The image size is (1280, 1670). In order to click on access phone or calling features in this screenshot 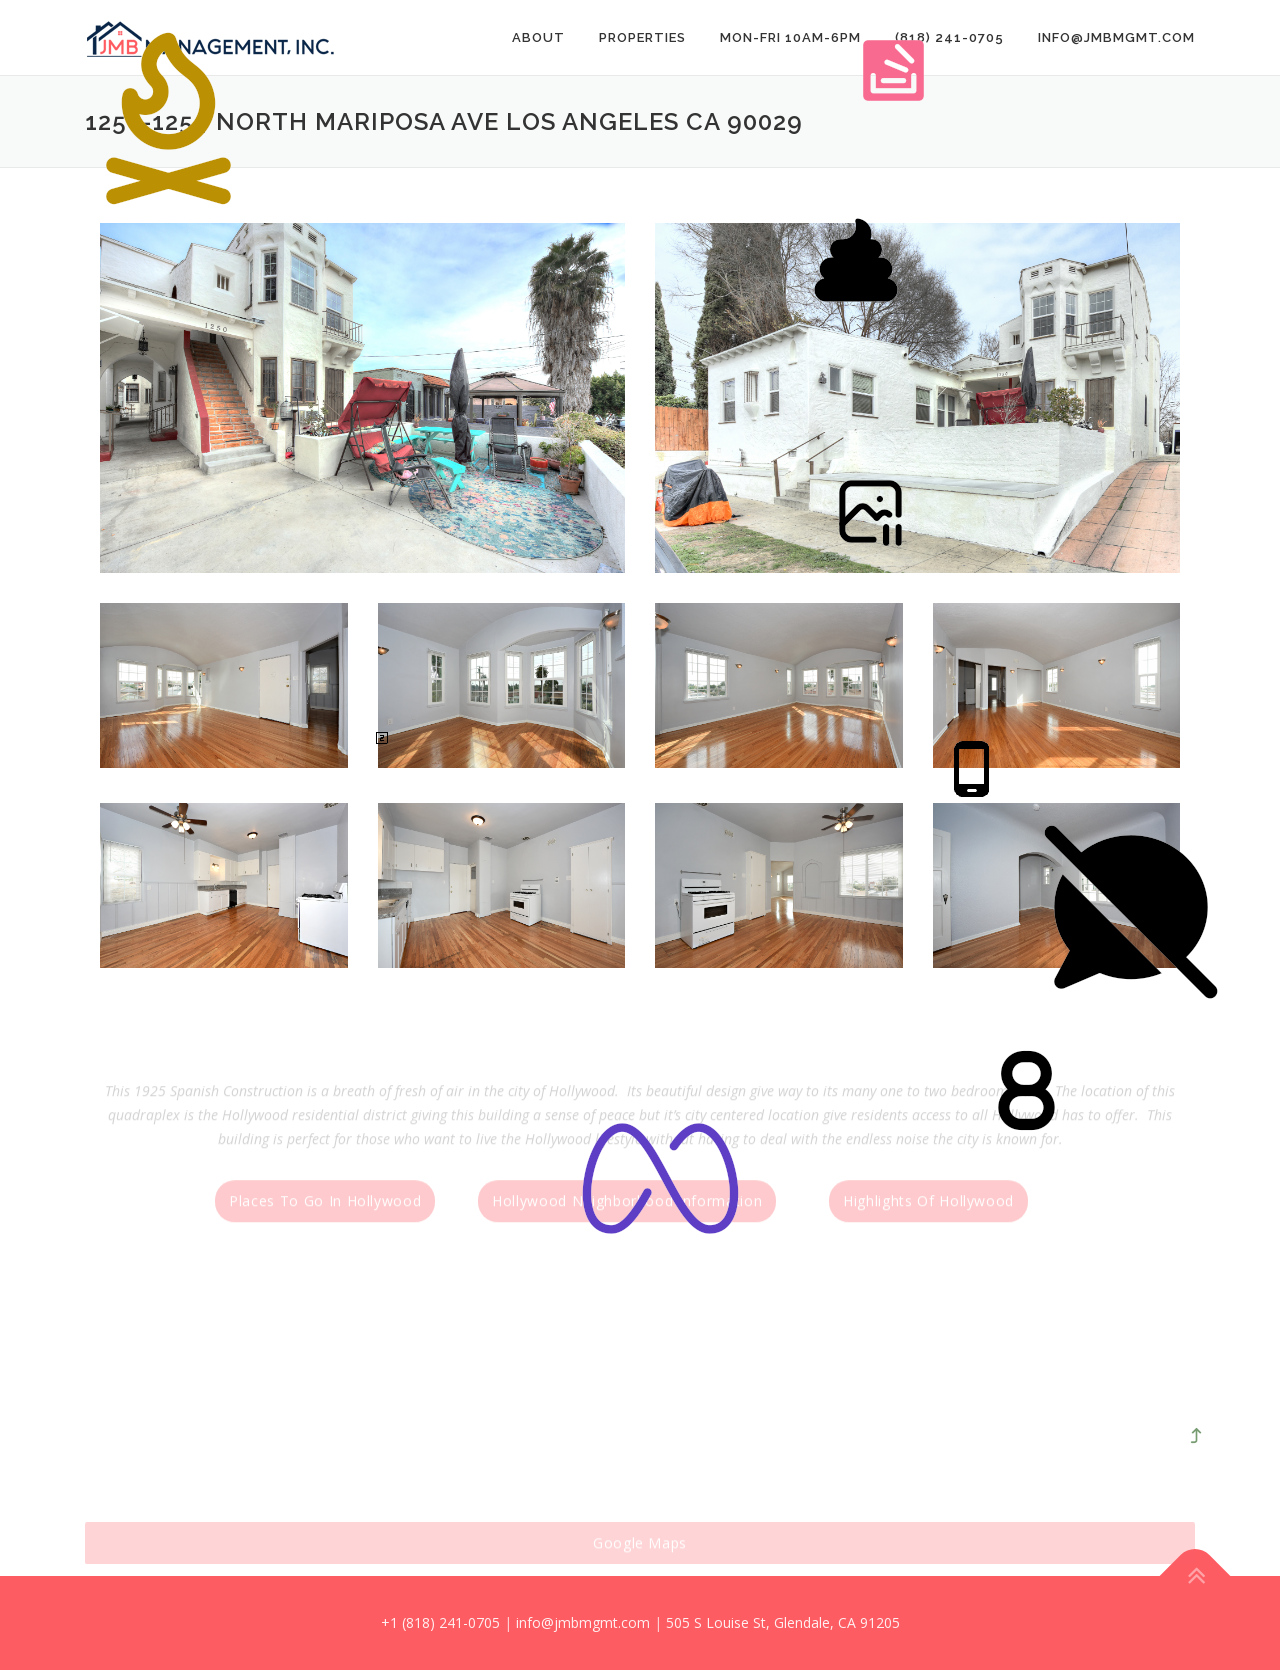, I will do `click(972, 769)`.